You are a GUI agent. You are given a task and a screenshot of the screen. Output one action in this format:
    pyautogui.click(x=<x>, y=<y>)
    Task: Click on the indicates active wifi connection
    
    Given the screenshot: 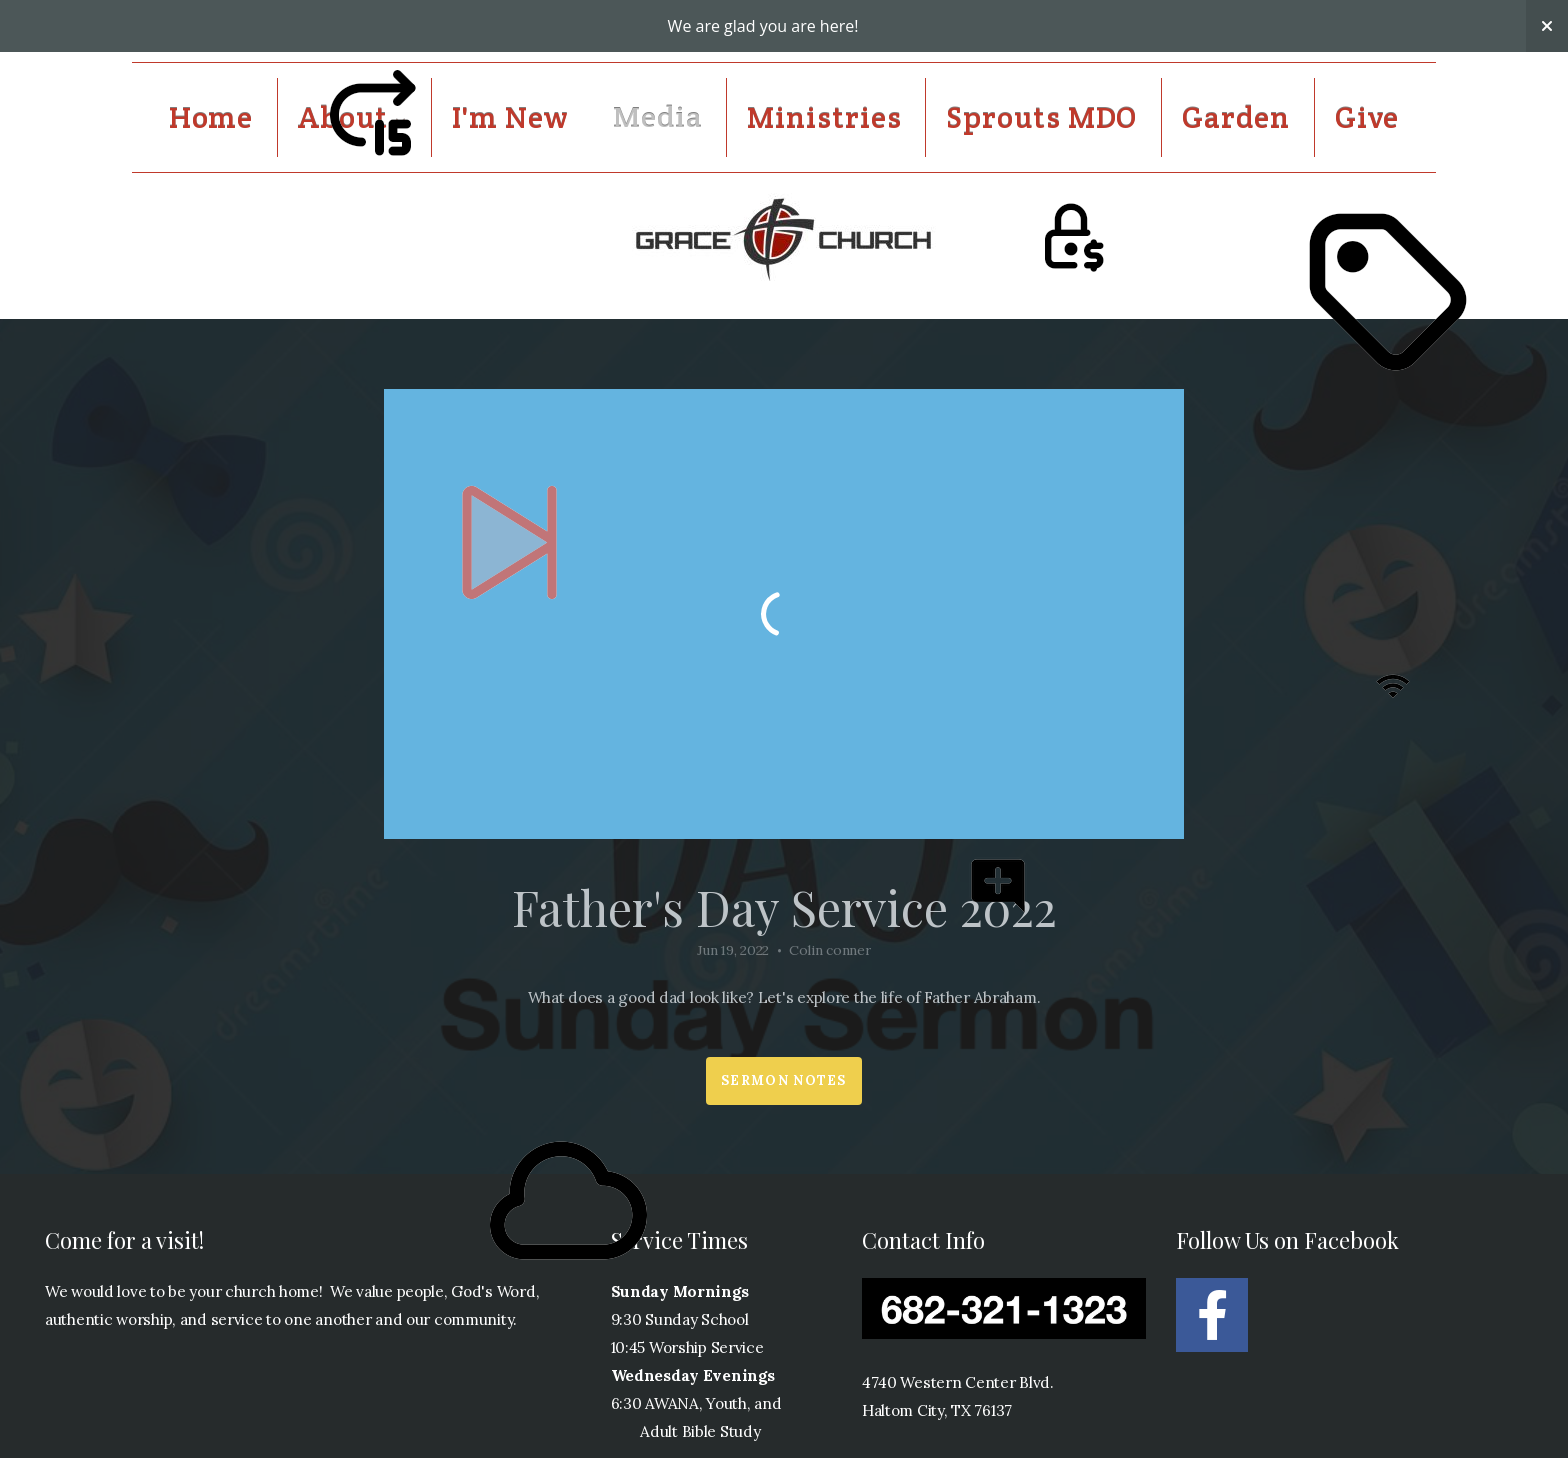 What is the action you would take?
    pyautogui.click(x=1393, y=686)
    